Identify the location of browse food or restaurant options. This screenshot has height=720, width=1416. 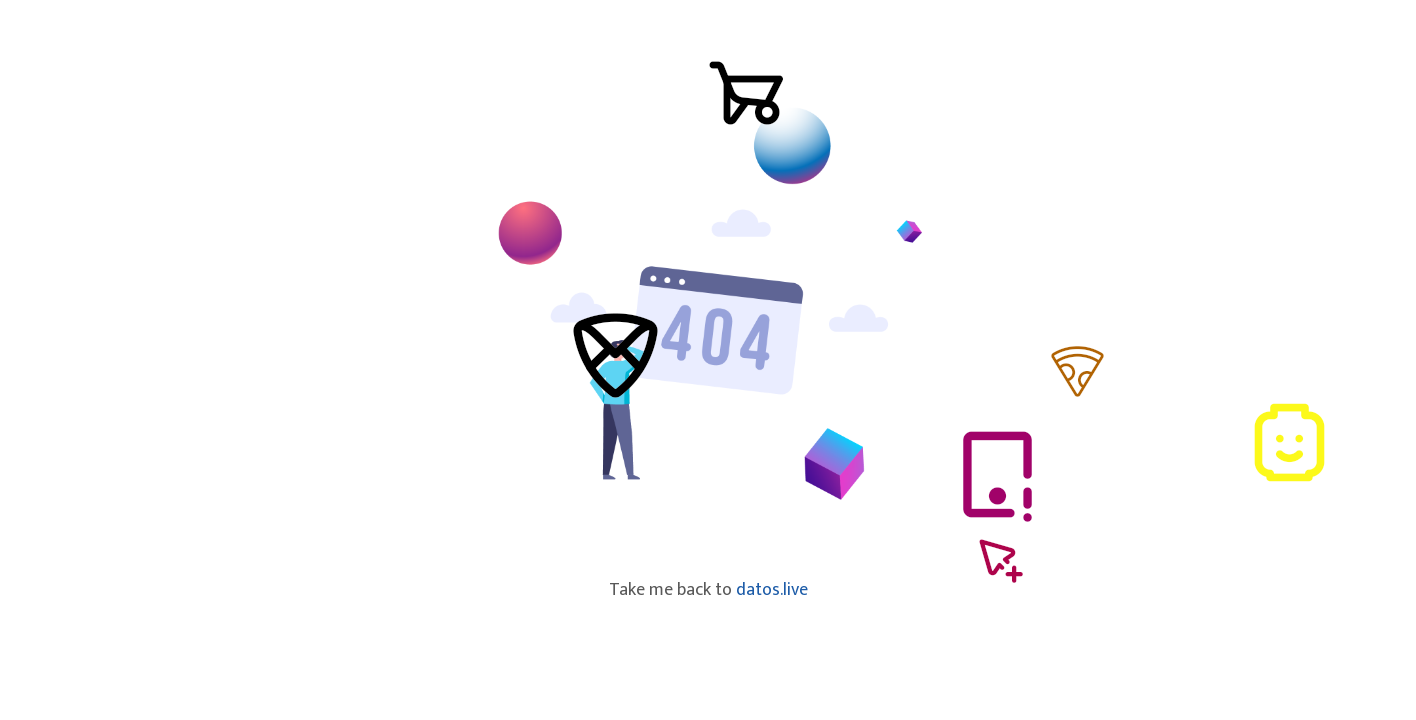
(1077, 370).